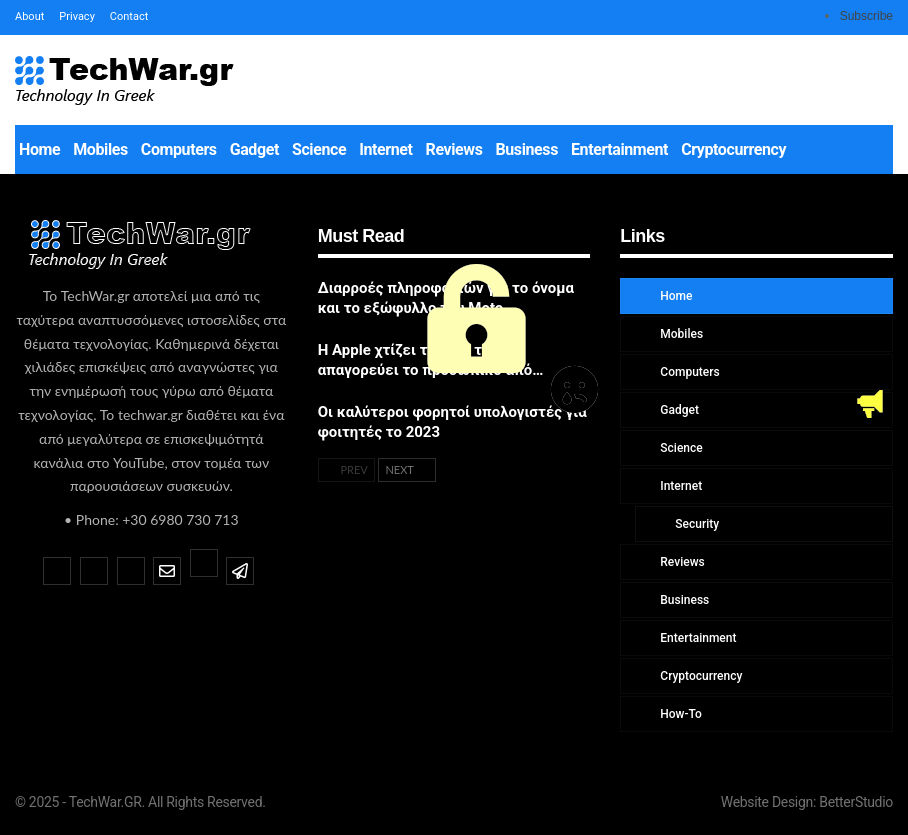 The height and width of the screenshot is (835, 908). Describe the element at coordinates (476, 318) in the screenshot. I see `unlock or access secured content` at that location.